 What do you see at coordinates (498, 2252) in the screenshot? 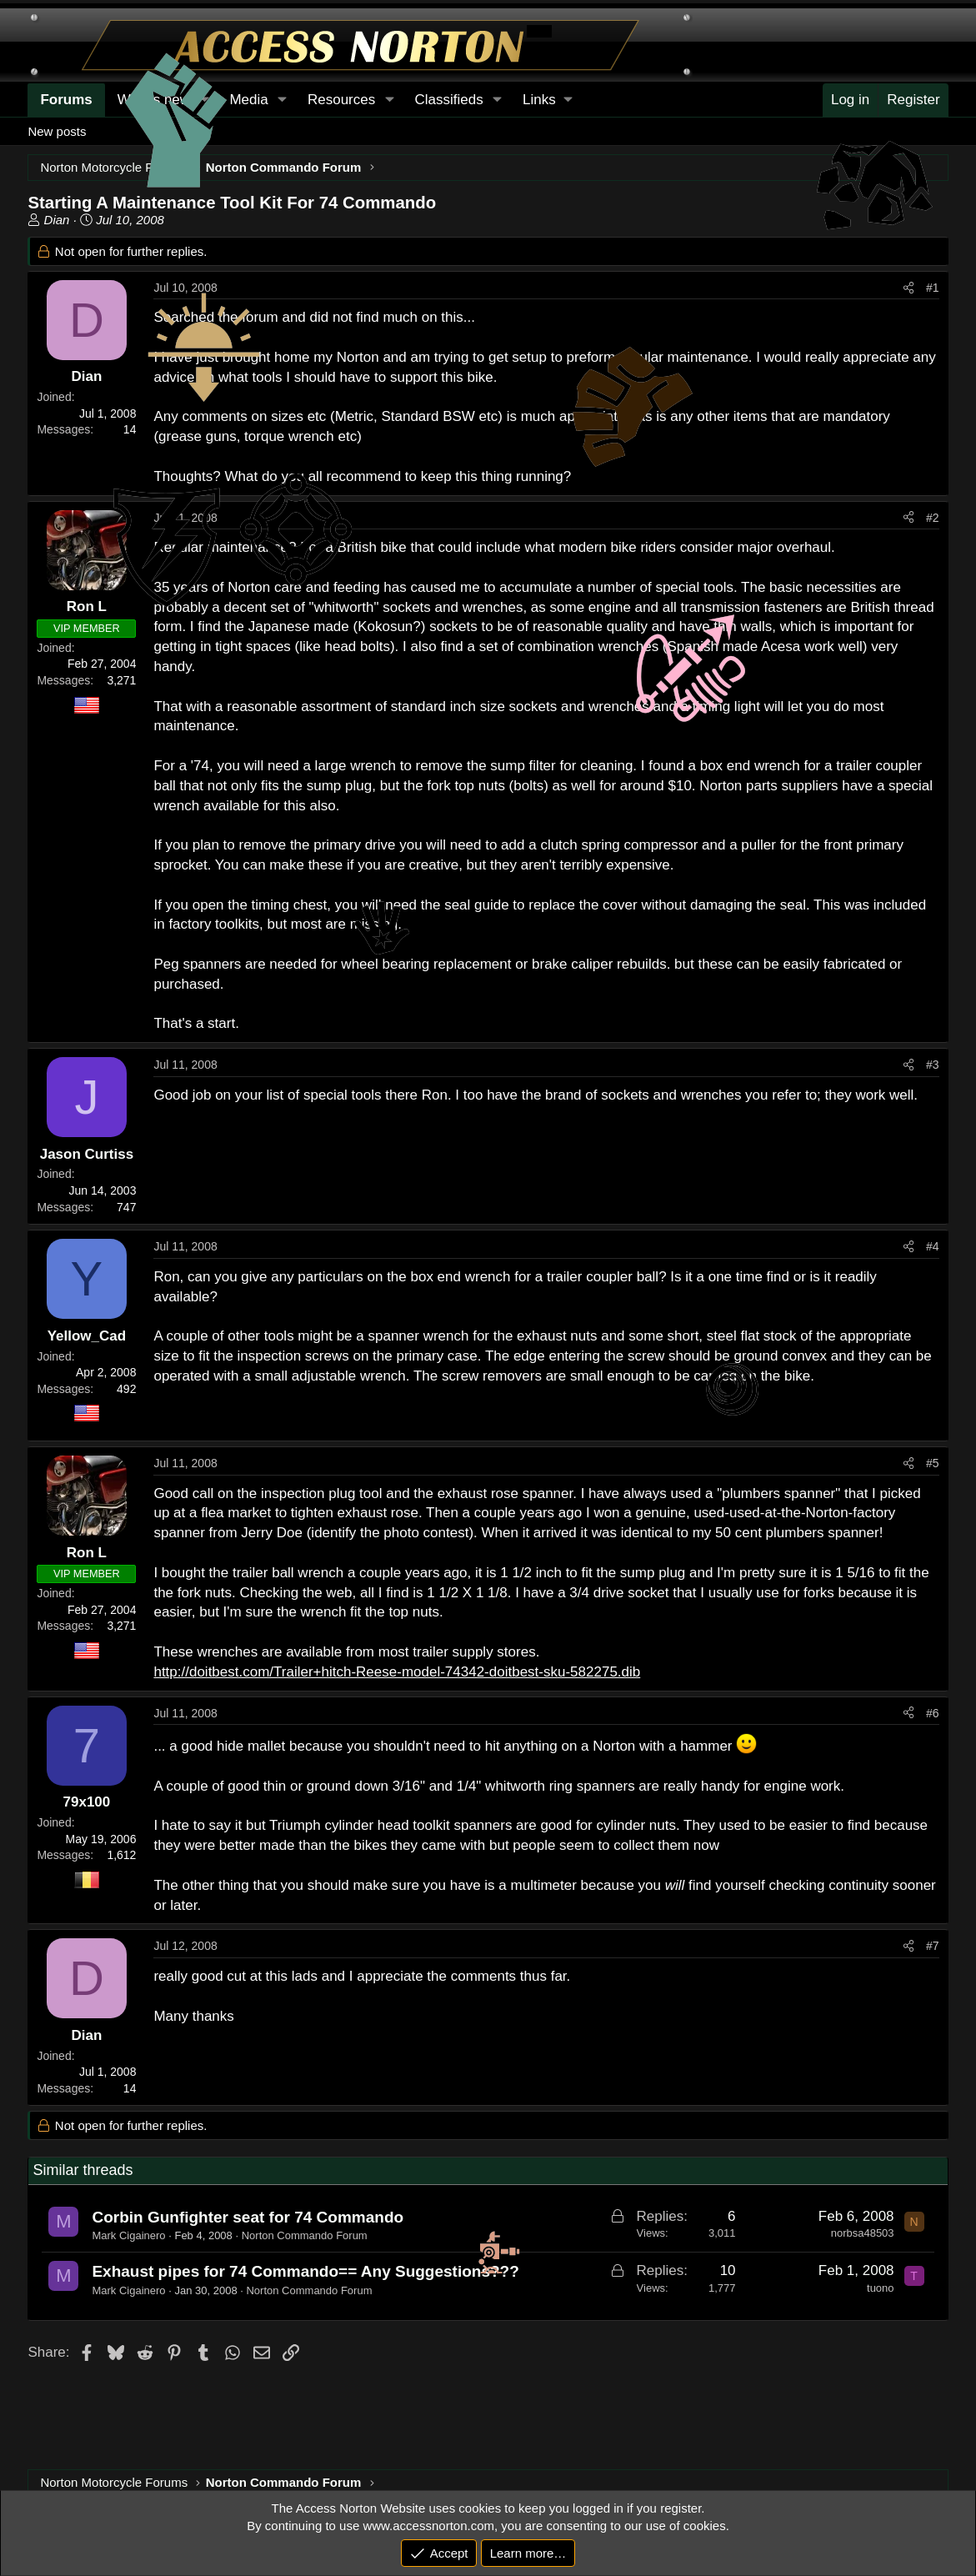
I see `select automated turret weapon` at bounding box center [498, 2252].